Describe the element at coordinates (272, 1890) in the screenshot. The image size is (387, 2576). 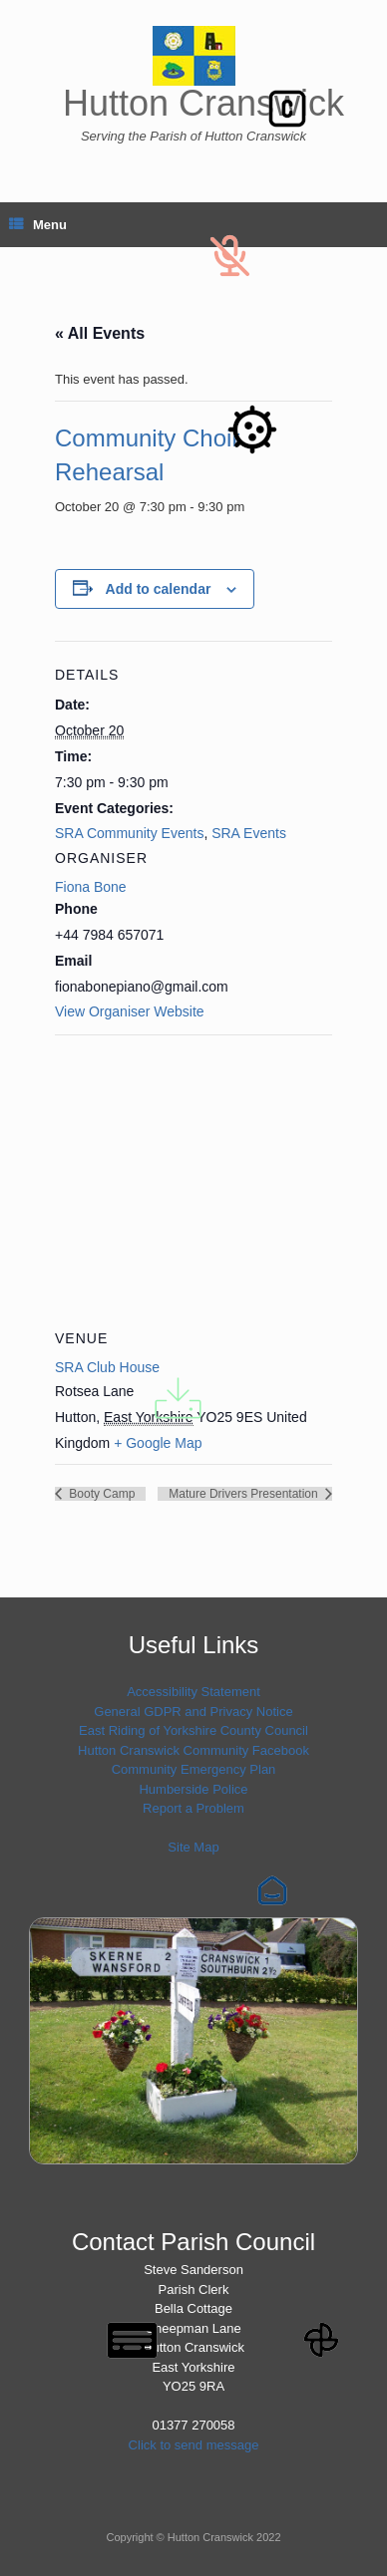
I see `access smart home controls` at that location.